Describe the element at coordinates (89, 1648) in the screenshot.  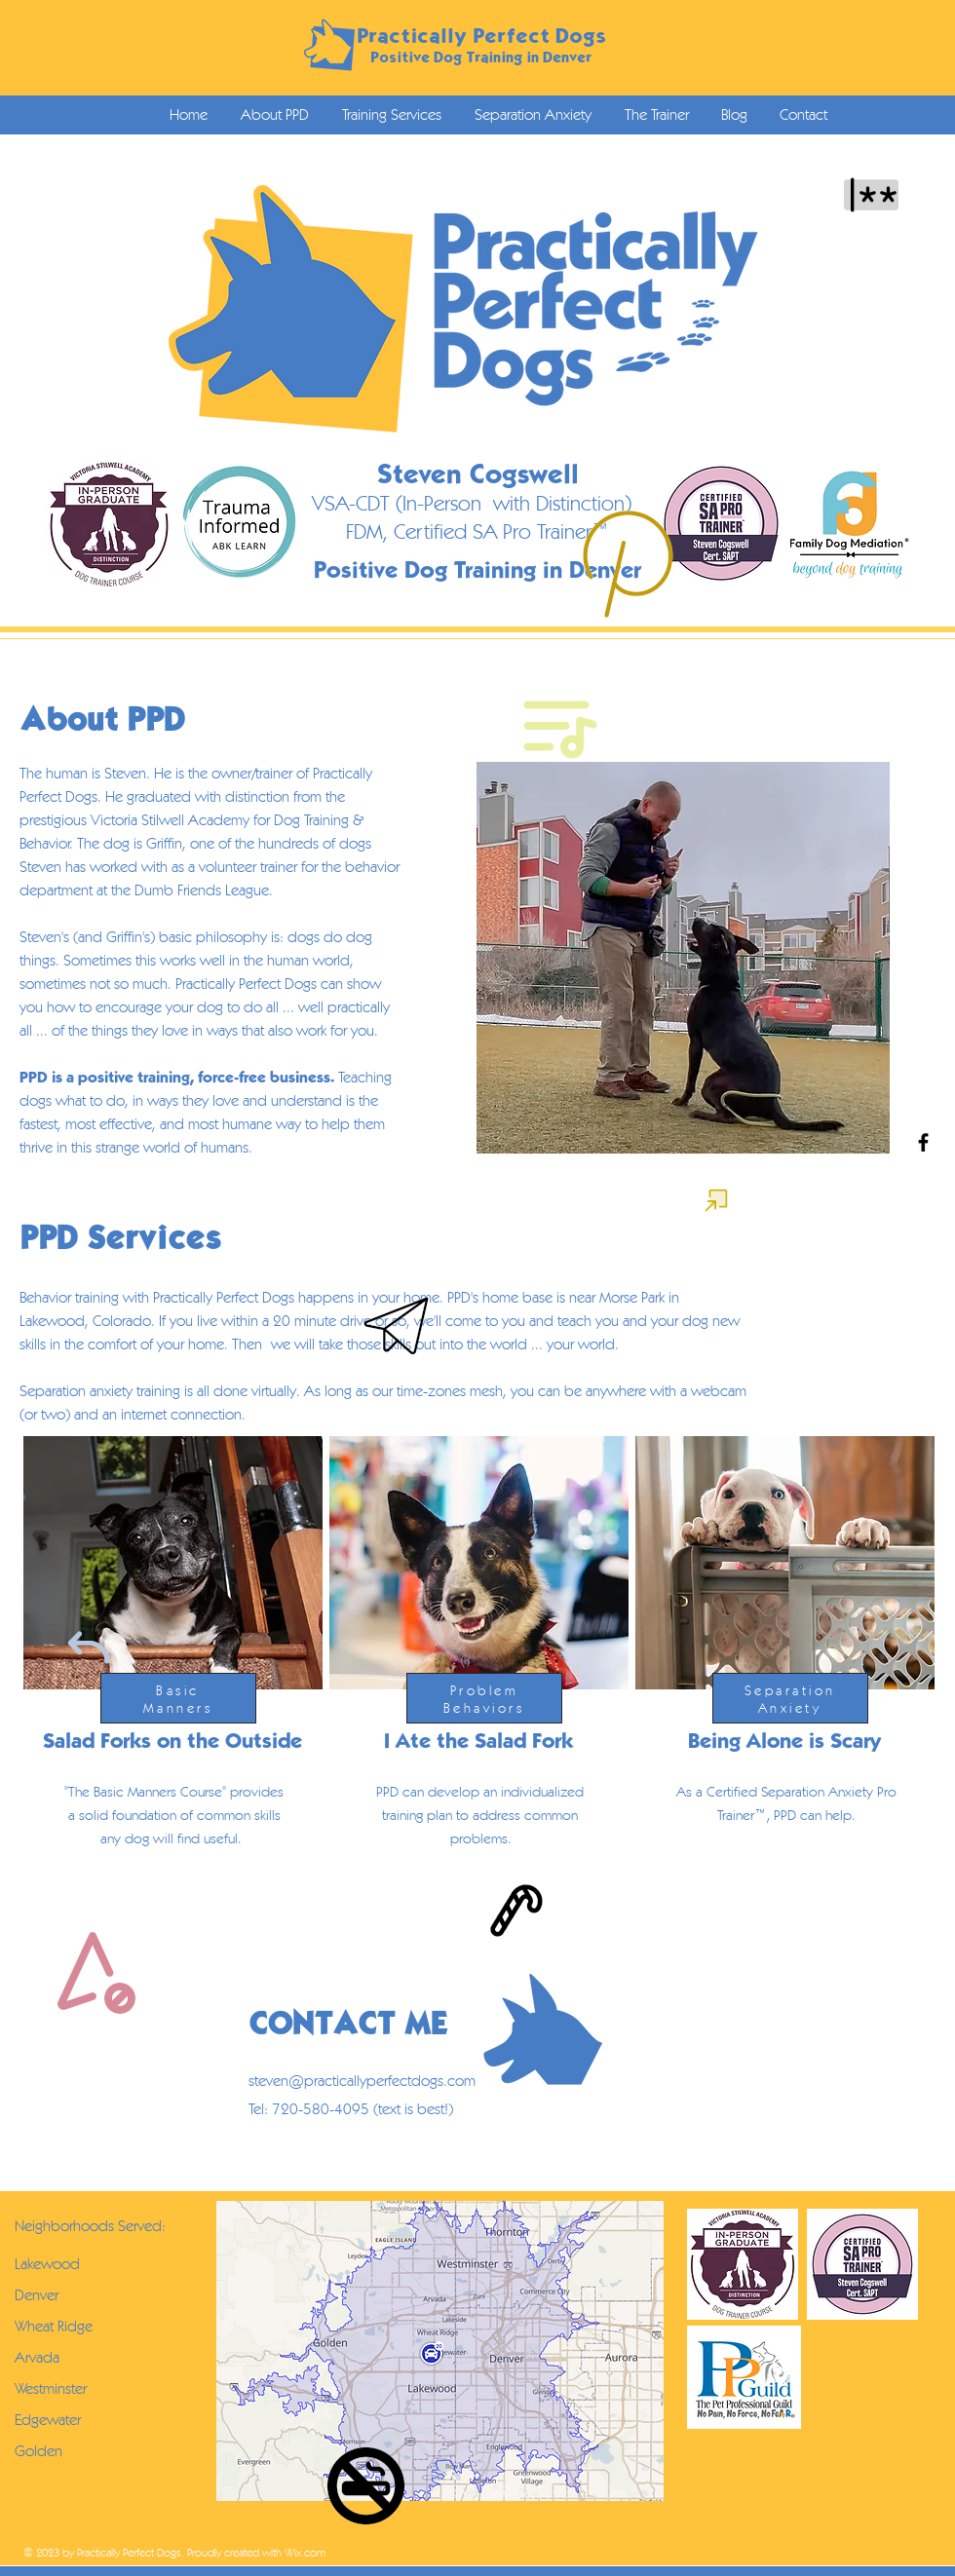
I see `reply to a message` at that location.